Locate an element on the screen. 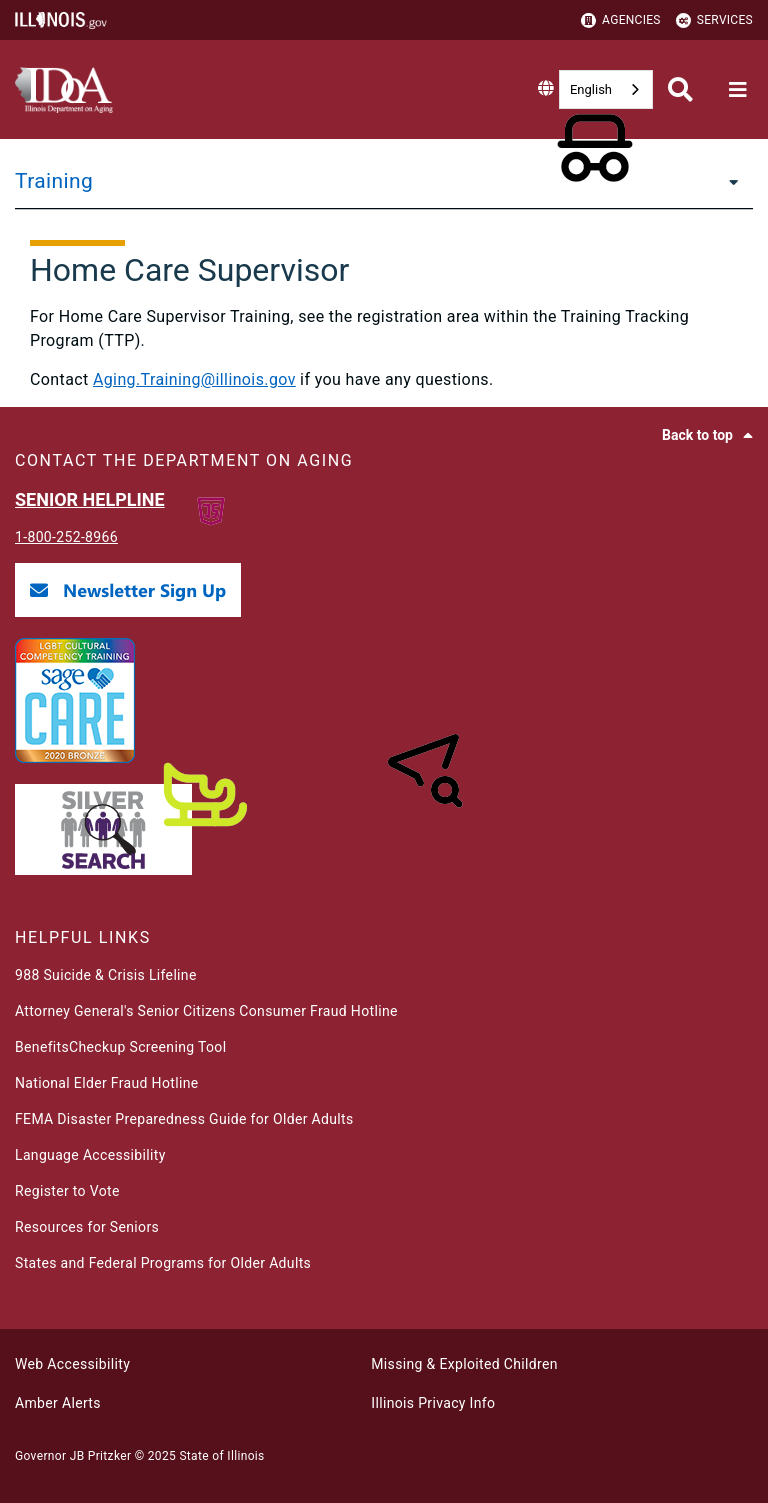  enable incognito or private browsing mode is located at coordinates (595, 148).